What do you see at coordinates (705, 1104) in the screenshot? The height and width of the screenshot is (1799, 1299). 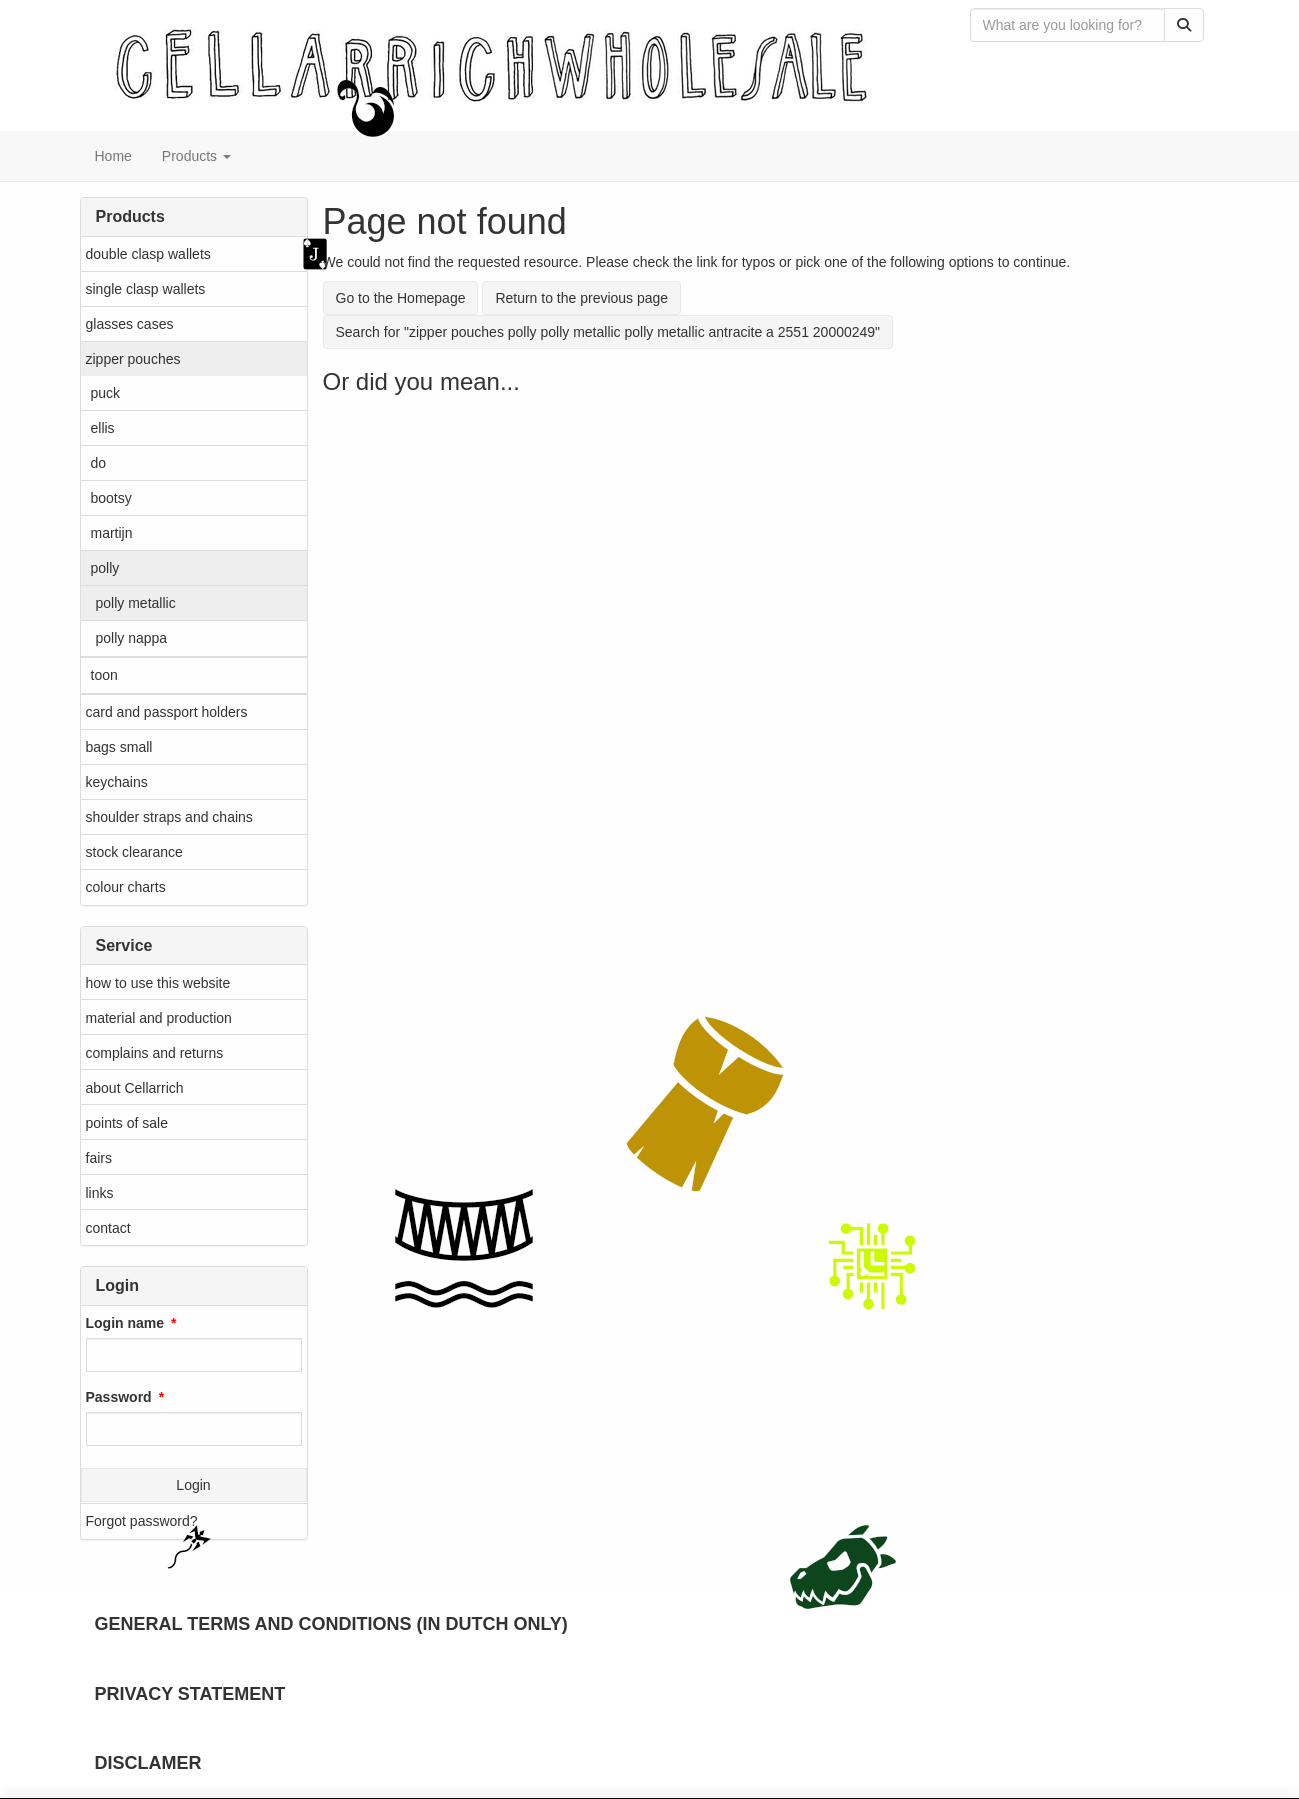 I see `celebrate an achievement or milestone` at bounding box center [705, 1104].